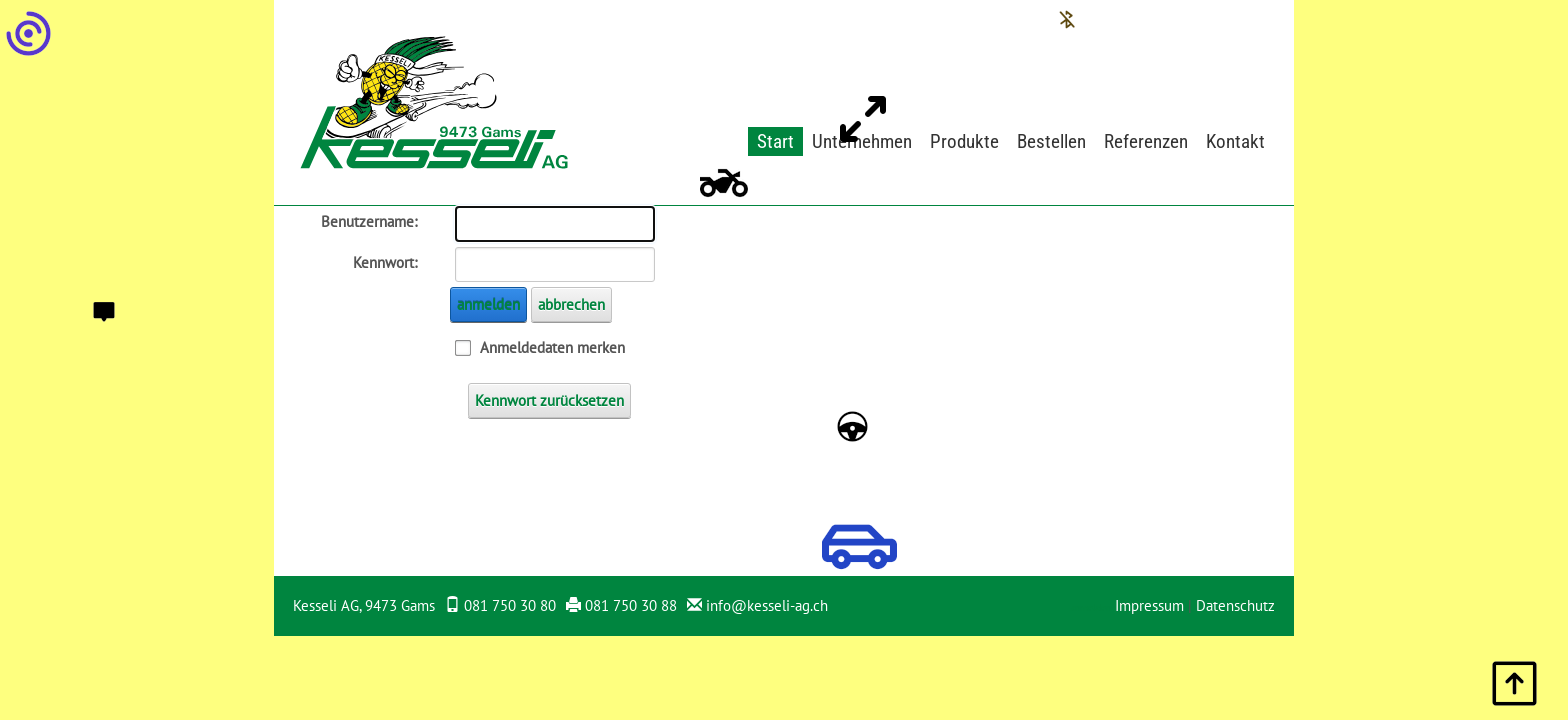  Describe the element at coordinates (859, 544) in the screenshot. I see `access vehicle or car-related settings` at that location.